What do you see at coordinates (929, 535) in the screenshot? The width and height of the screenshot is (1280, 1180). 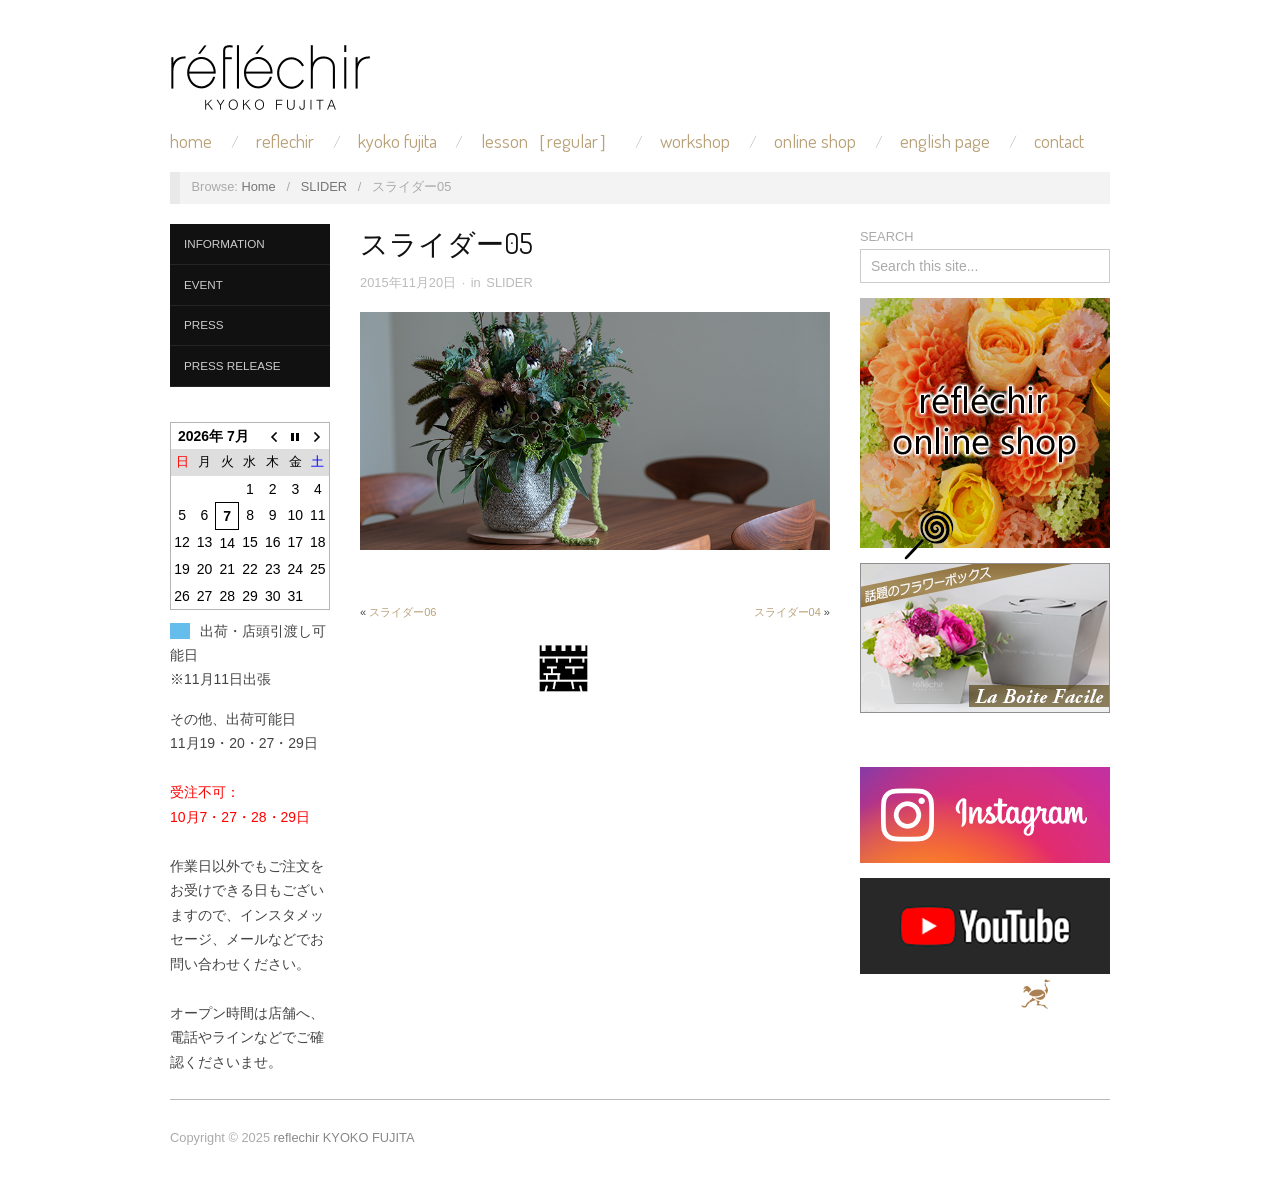 I see `sweet treat or candy shop category` at bounding box center [929, 535].